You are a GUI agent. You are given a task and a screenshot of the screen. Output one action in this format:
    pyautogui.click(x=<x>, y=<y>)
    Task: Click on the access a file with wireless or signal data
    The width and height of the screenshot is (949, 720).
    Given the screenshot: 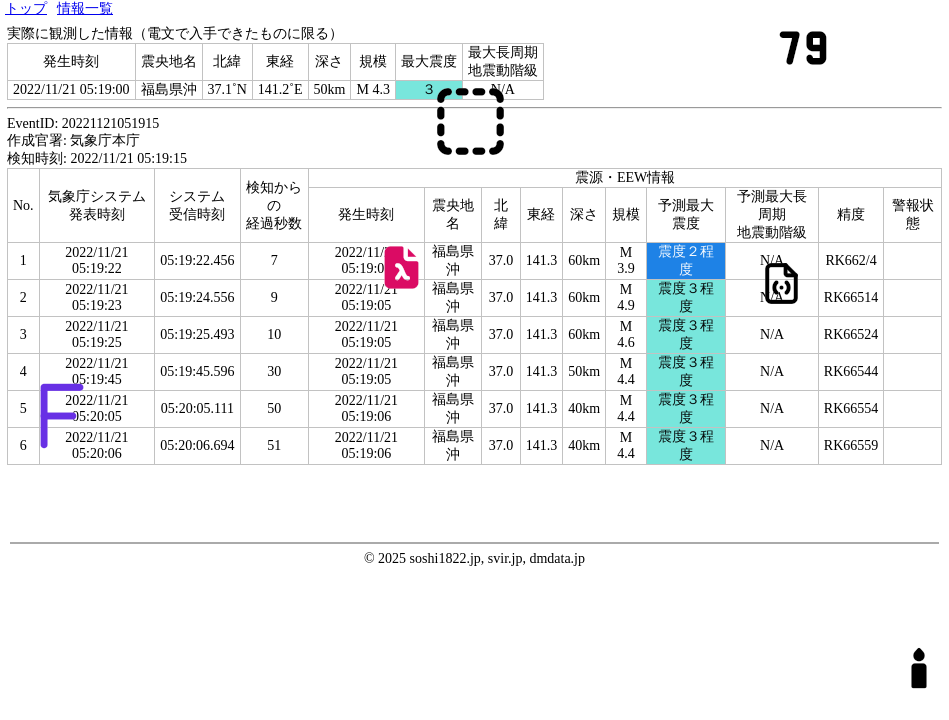 What is the action you would take?
    pyautogui.click(x=781, y=283)
    